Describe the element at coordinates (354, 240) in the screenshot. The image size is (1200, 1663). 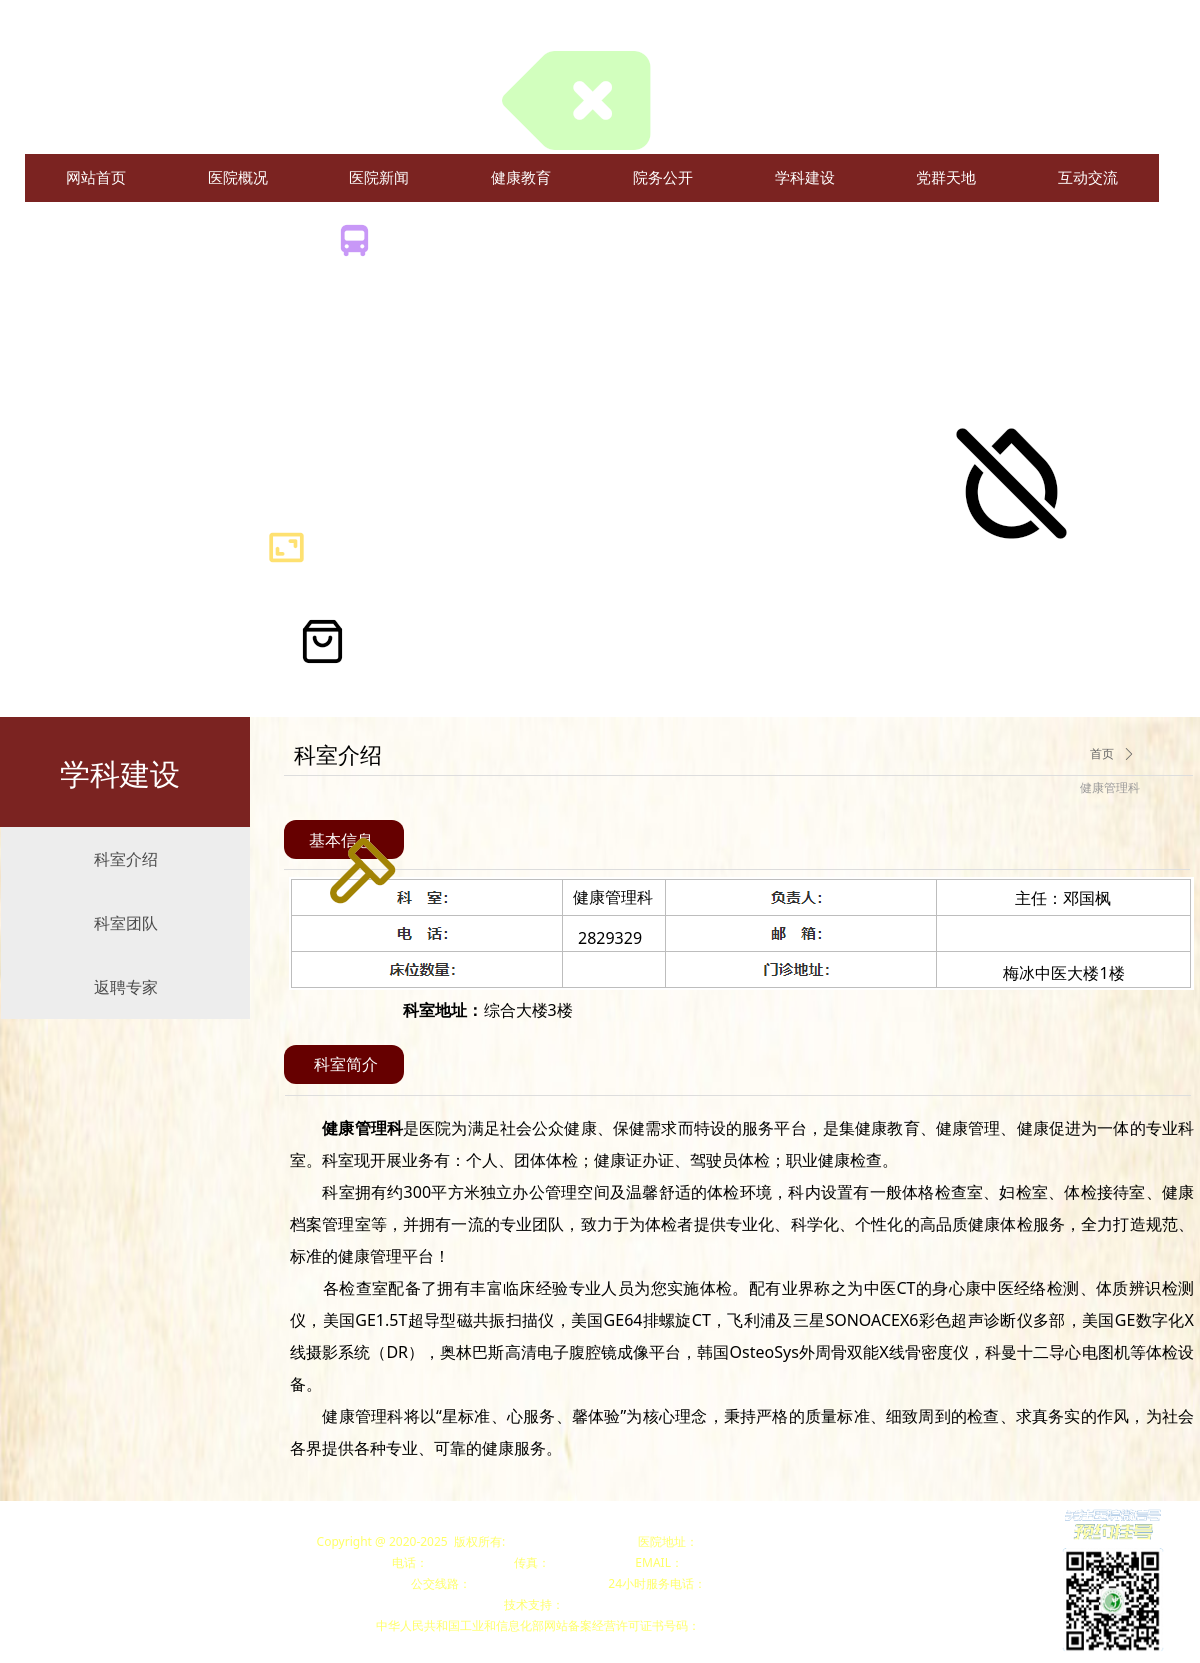
I see `view bus or public transit options` at that location.